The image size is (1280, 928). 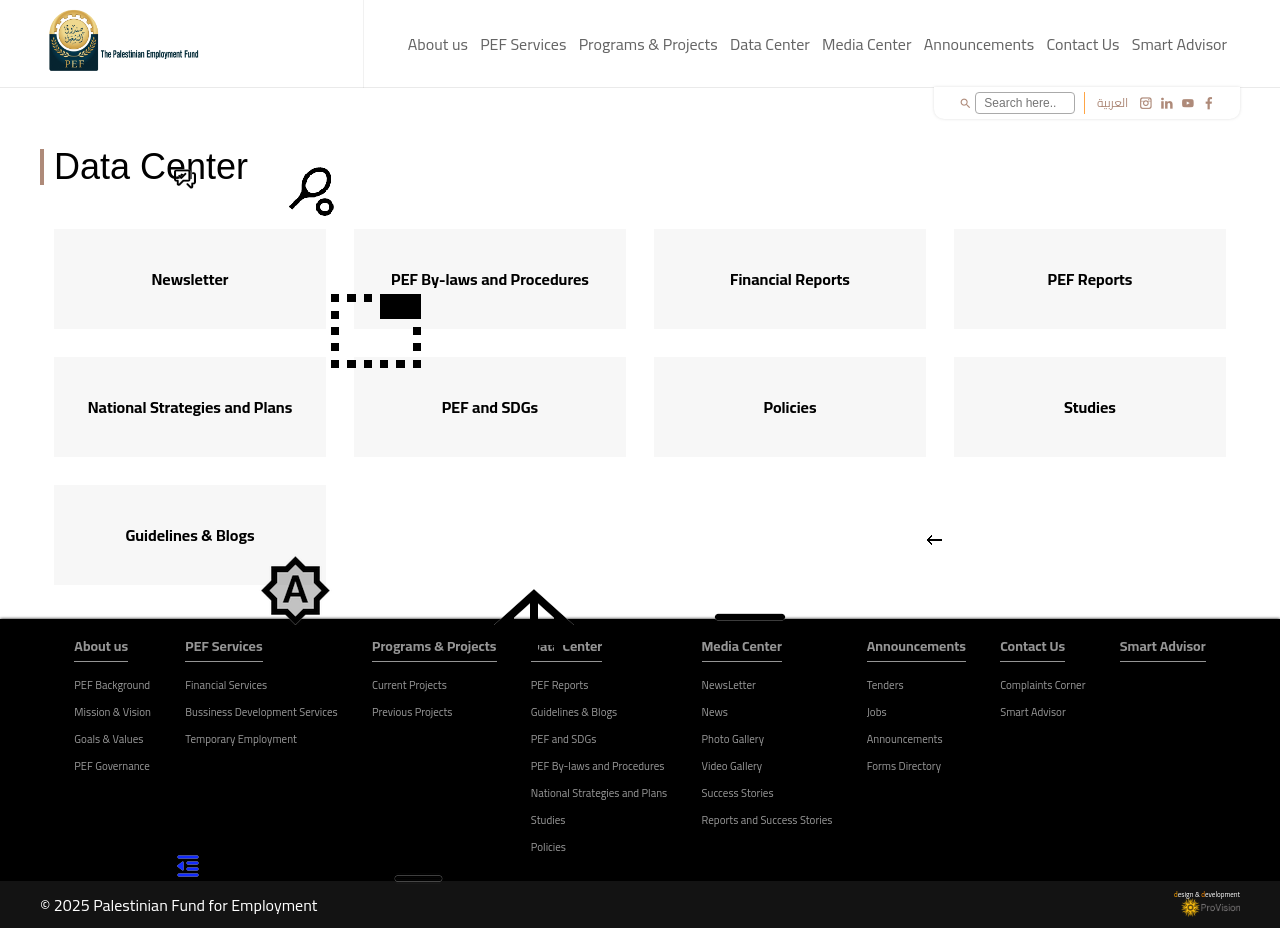 I want to click on navigate back or return to previous screen, so click(x=934, y=540).